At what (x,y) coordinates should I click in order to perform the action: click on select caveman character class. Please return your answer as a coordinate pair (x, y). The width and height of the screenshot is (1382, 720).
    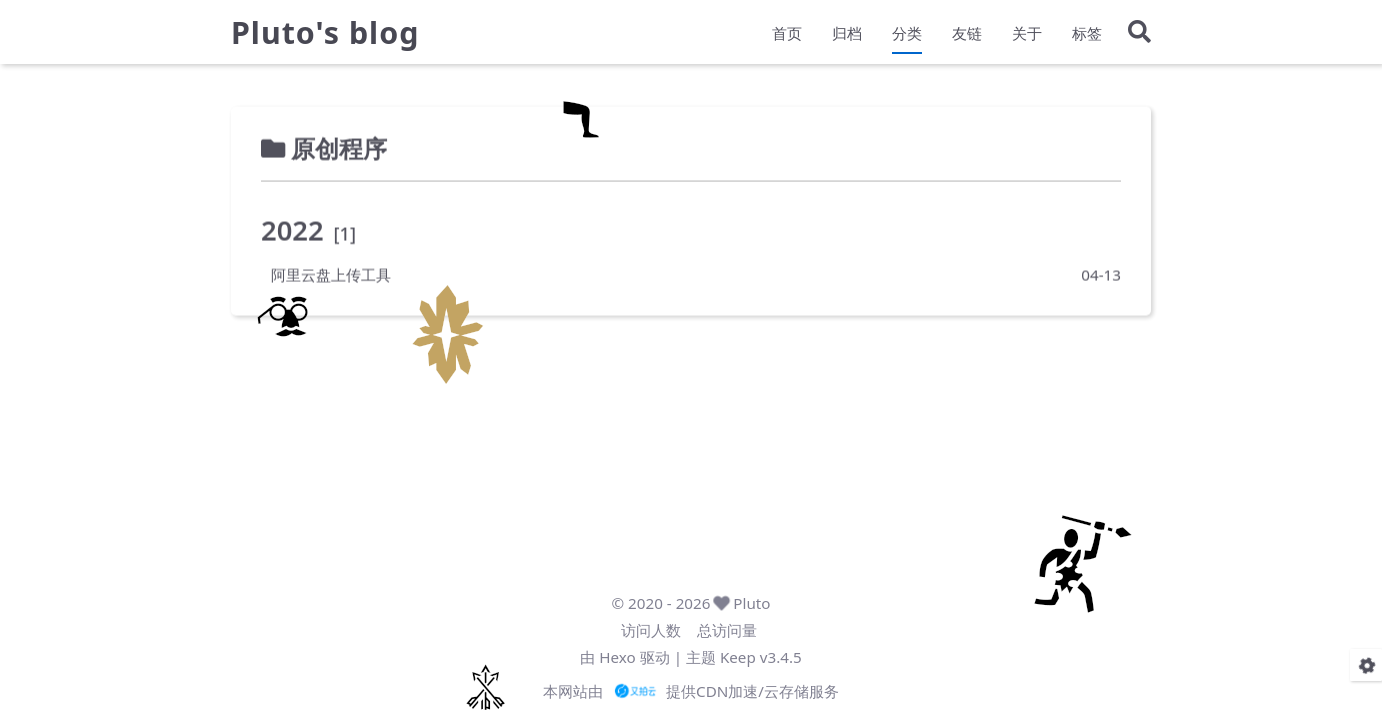
    Looking at the image, I should click on (1083, 564).